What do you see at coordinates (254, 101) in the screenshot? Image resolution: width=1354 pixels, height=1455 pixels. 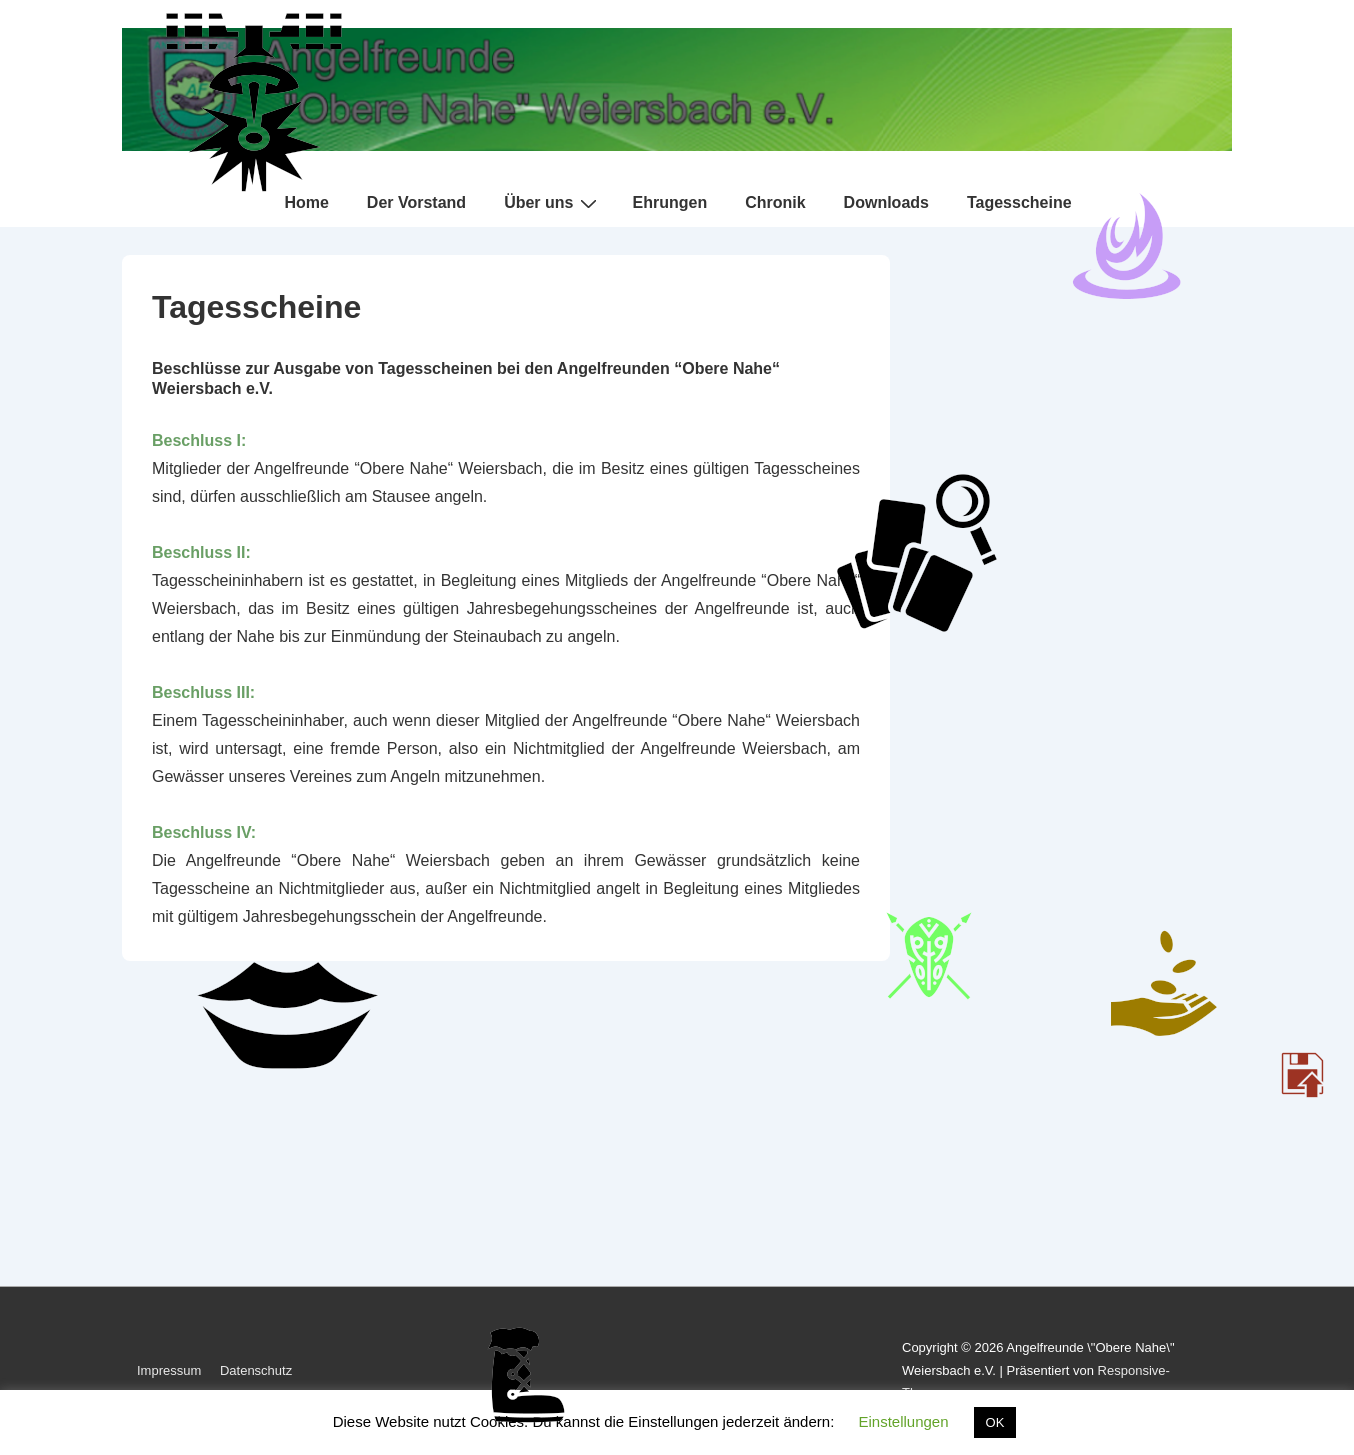 I see `access satellite communication features` at bounding box center [254, 101].